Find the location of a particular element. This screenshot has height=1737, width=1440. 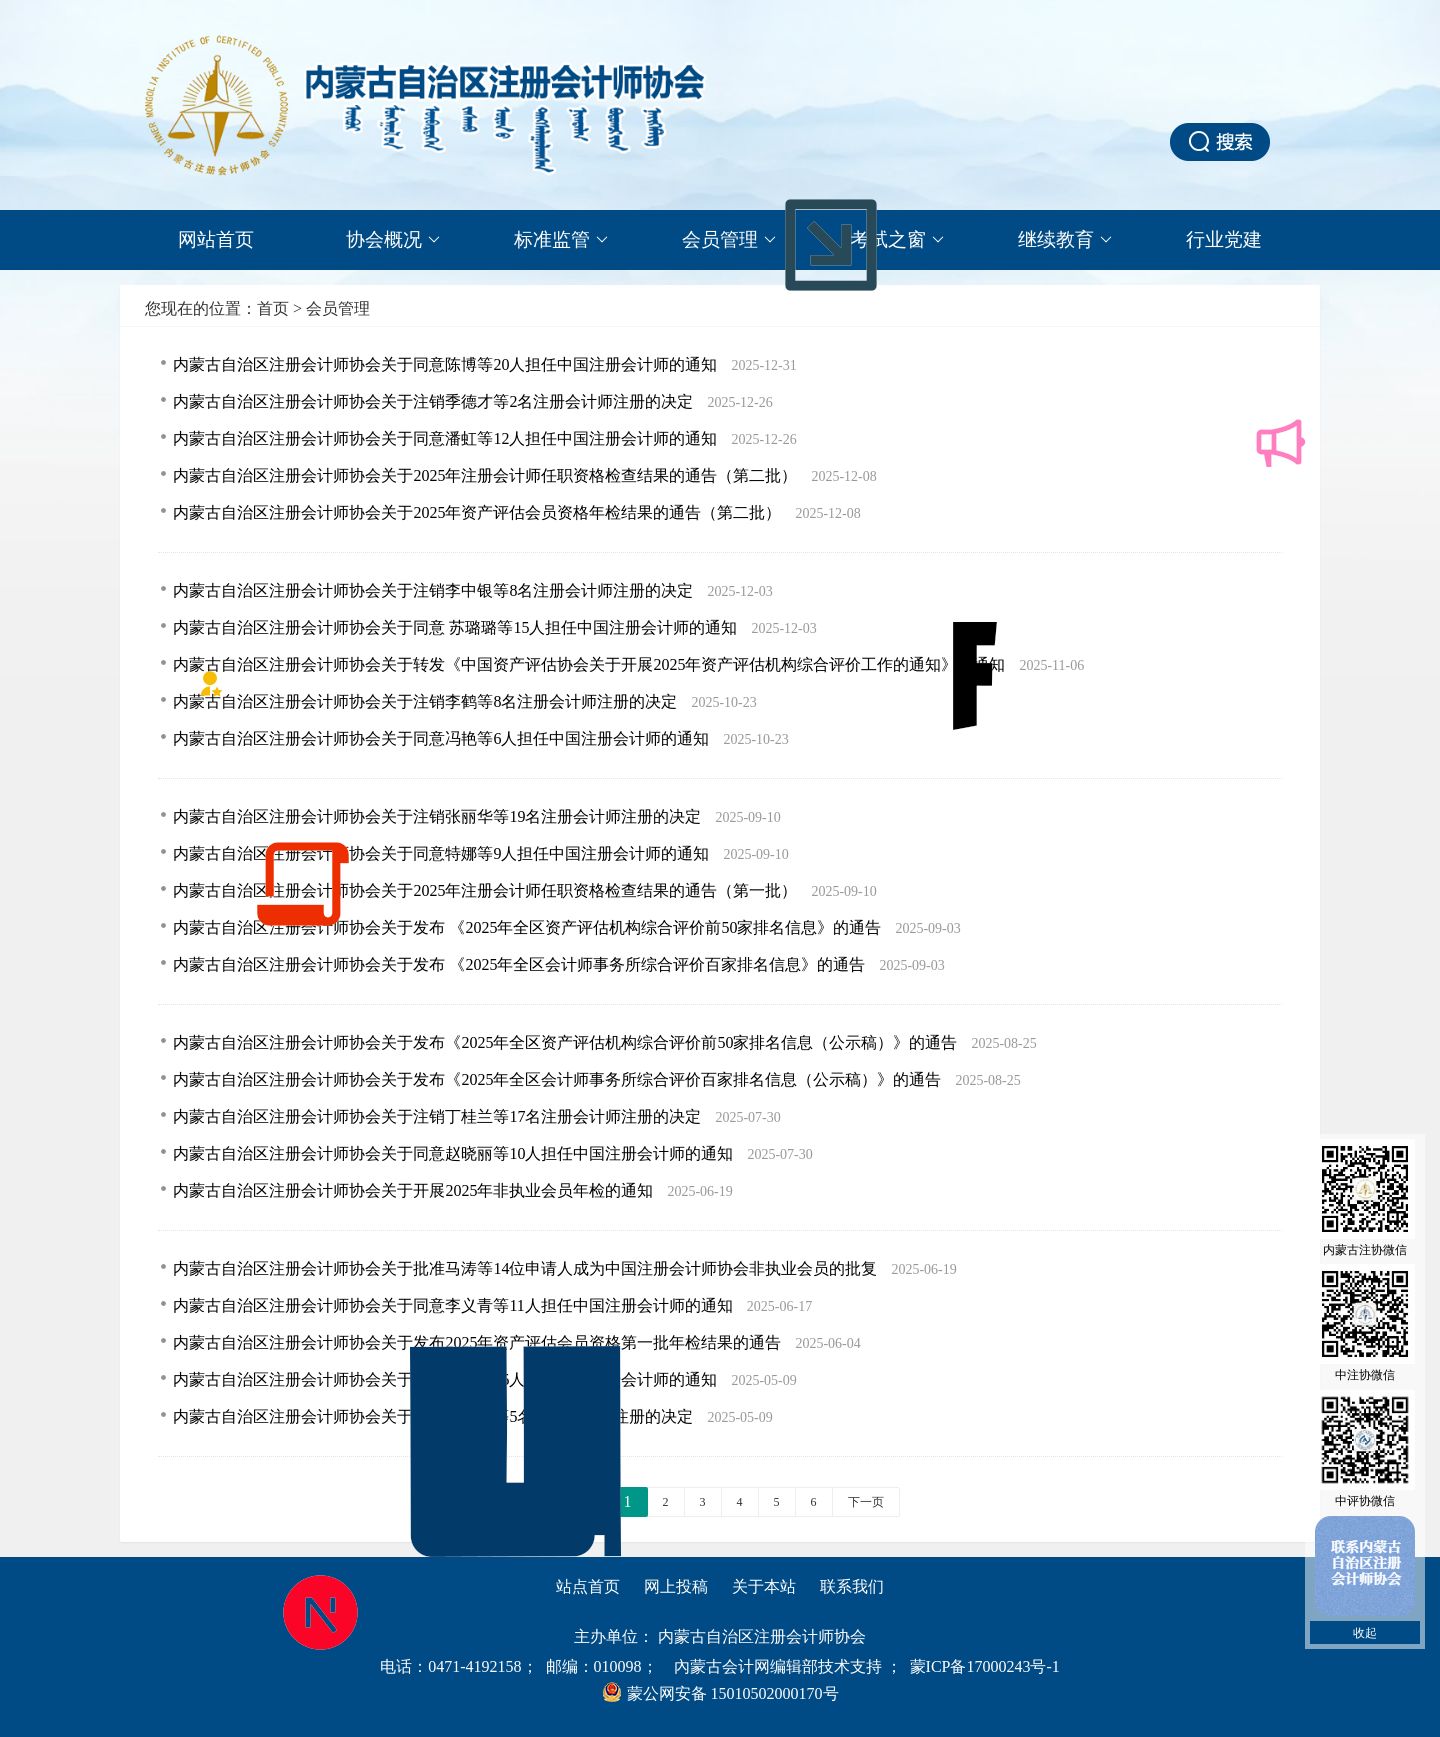

uv python package manager logo is located at coordinates (515, 1451).